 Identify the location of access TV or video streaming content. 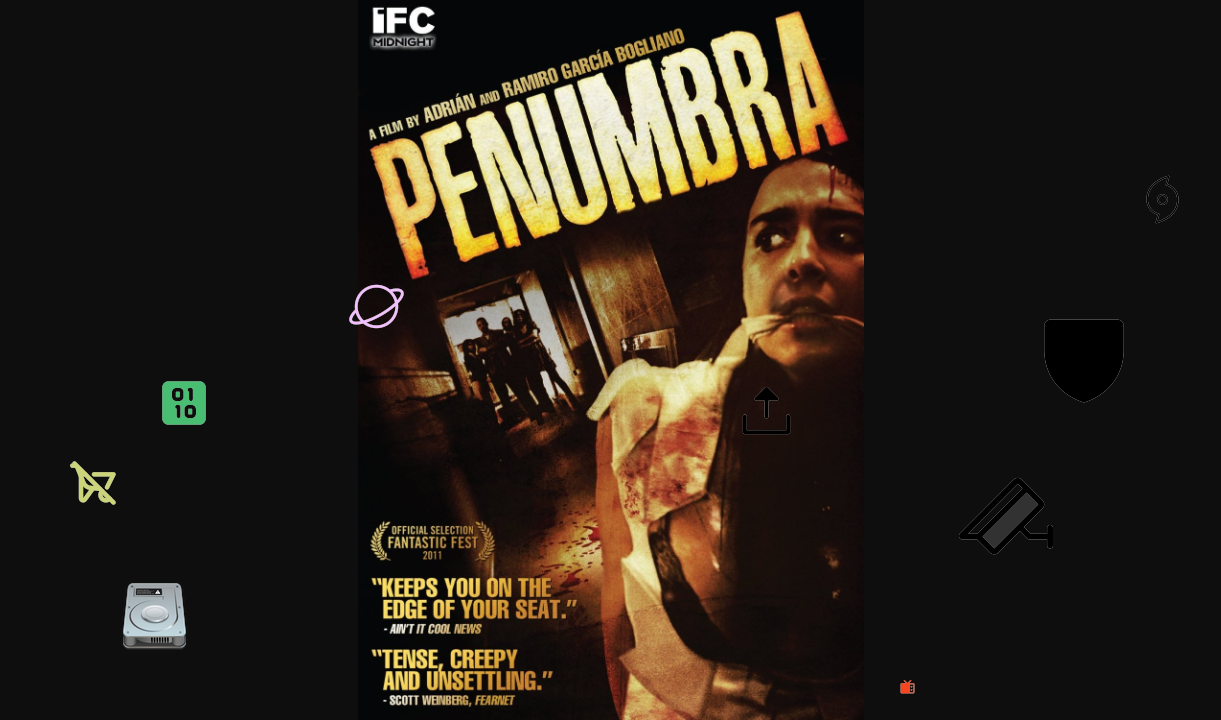
(907, 687).